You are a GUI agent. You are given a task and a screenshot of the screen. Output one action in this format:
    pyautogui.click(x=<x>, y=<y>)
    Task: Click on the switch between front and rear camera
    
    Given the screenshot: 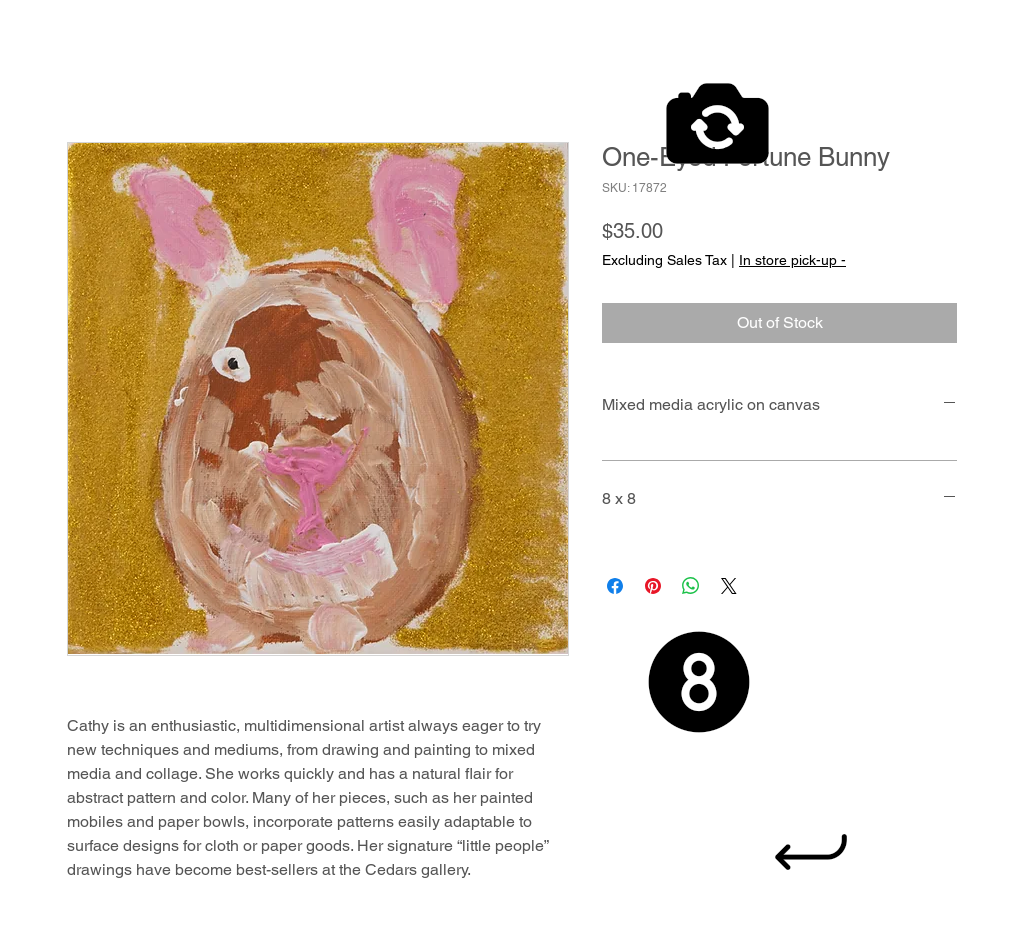 What is the action you would take?
    pyautogui.click(x=717, y=123)
    